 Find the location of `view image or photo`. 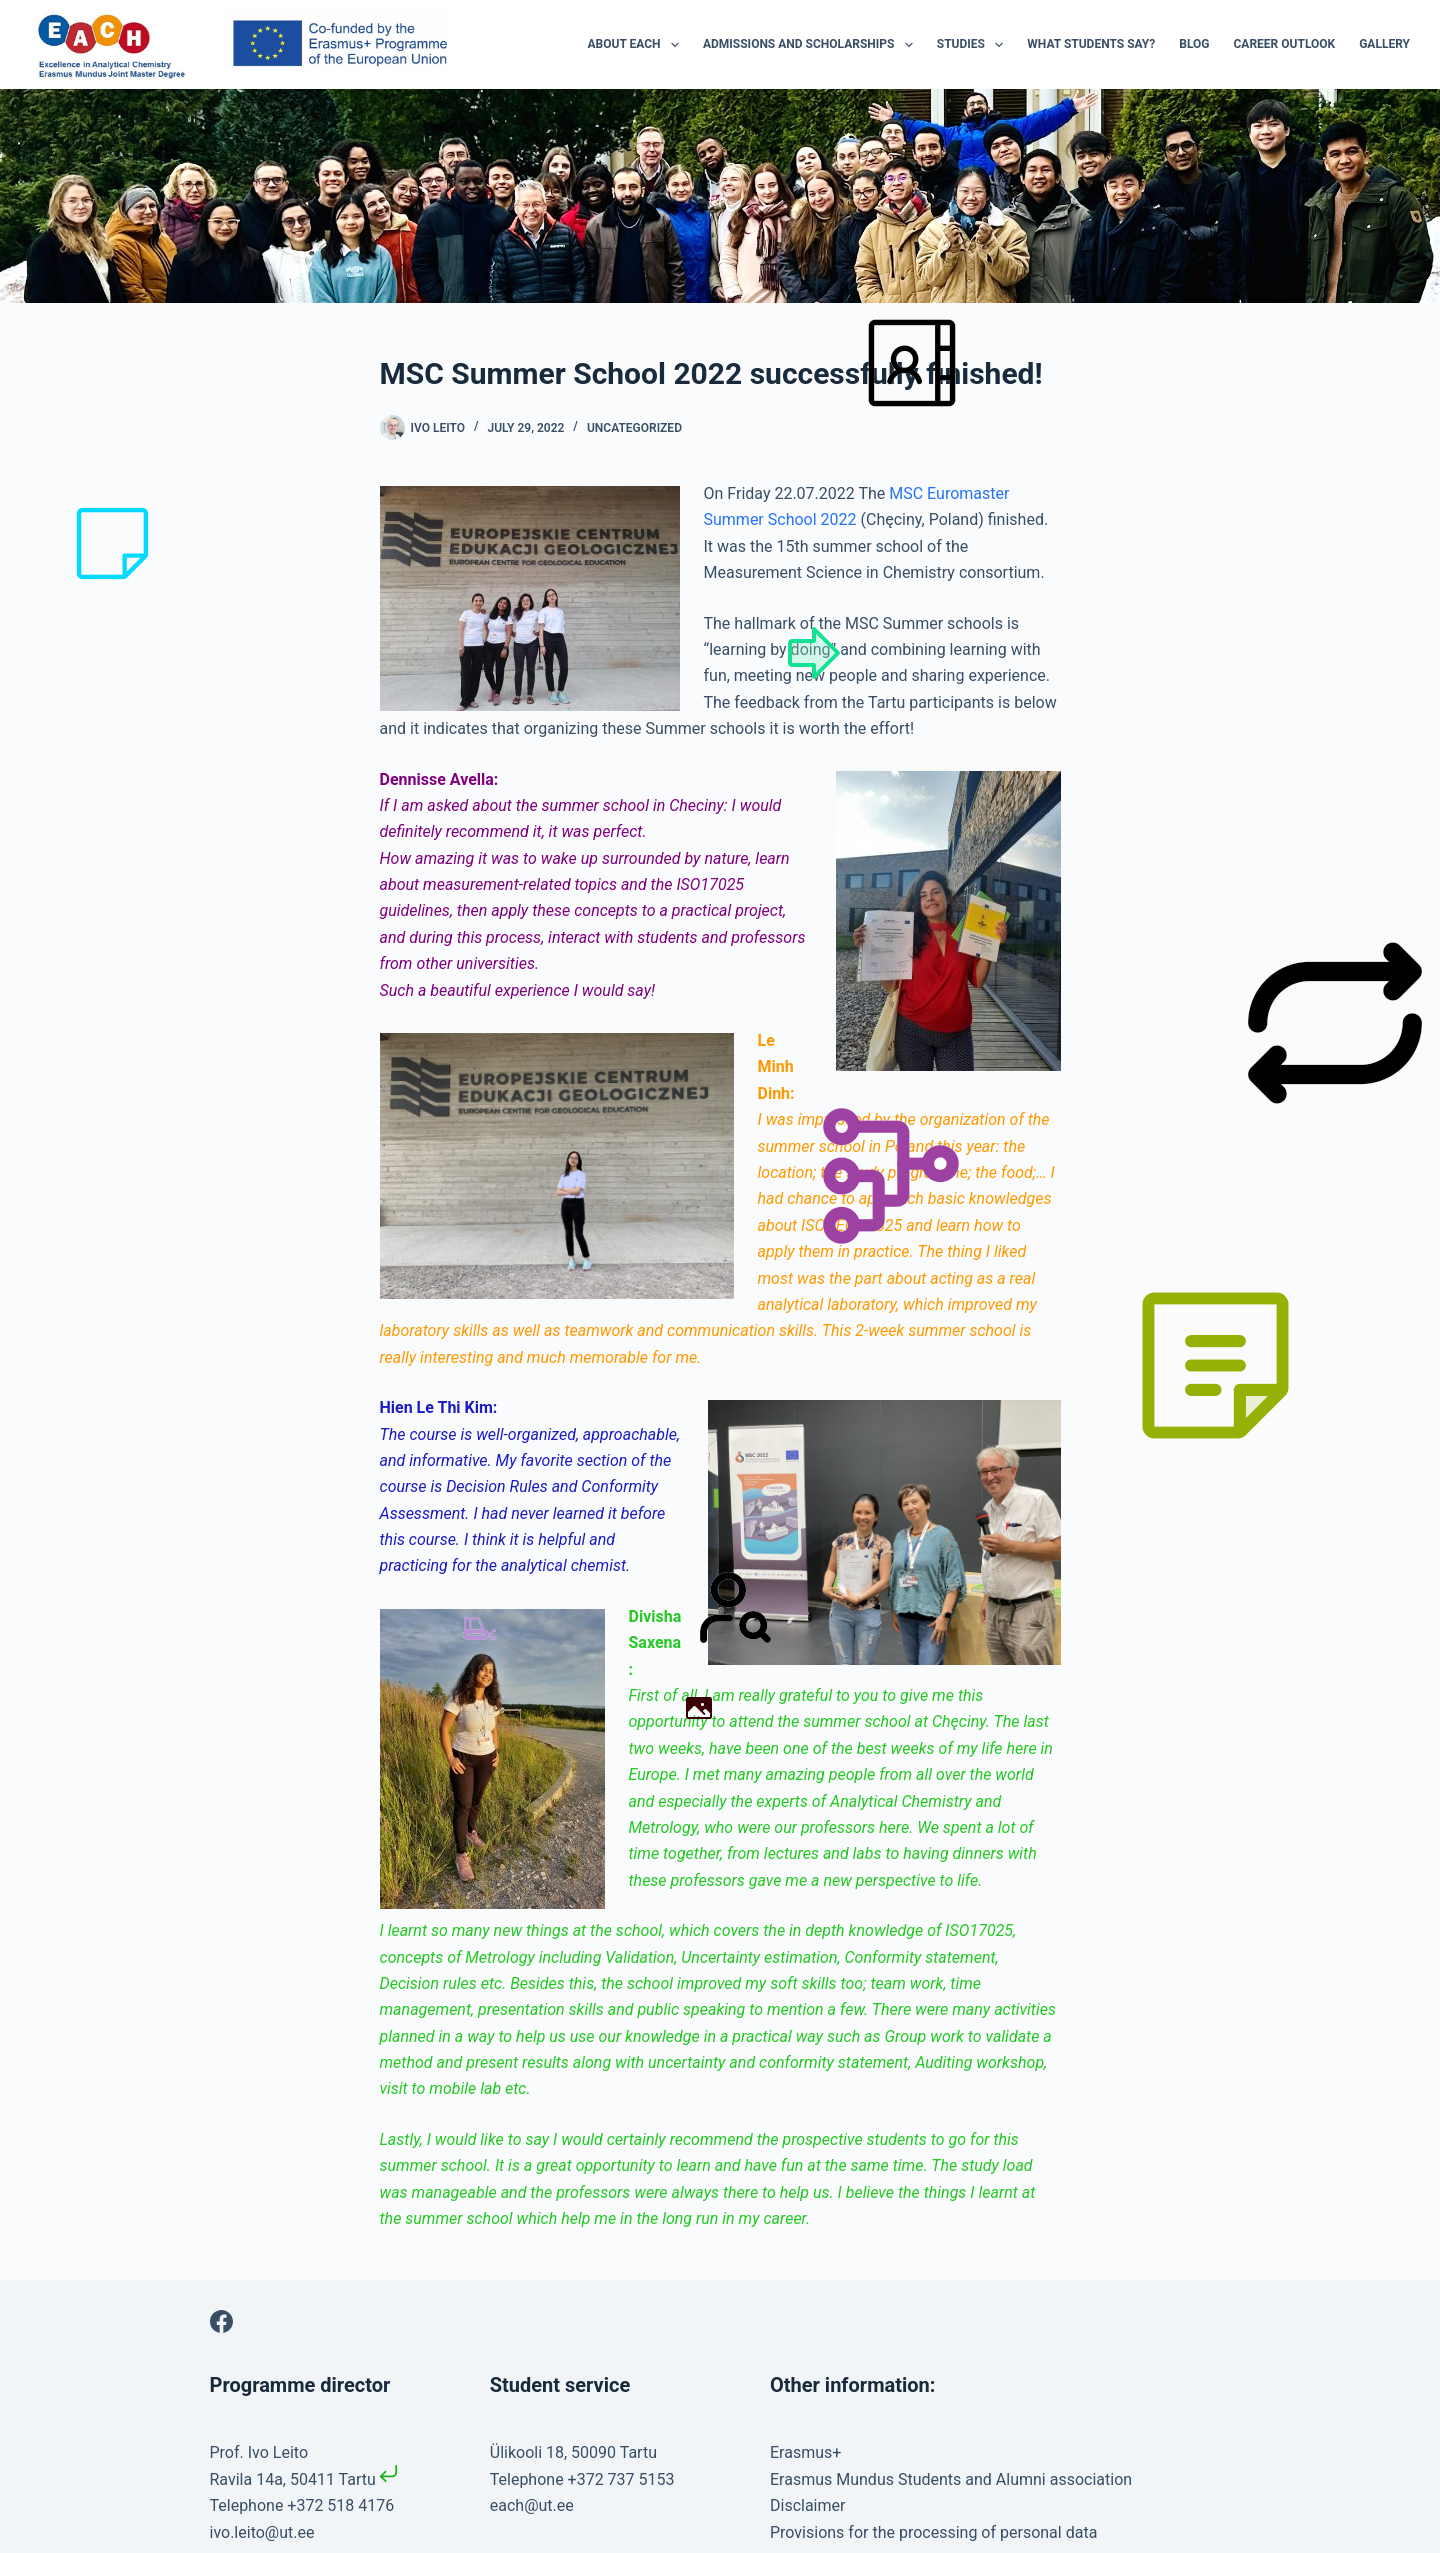

view image or photo is located at coordinates (699, 1708).